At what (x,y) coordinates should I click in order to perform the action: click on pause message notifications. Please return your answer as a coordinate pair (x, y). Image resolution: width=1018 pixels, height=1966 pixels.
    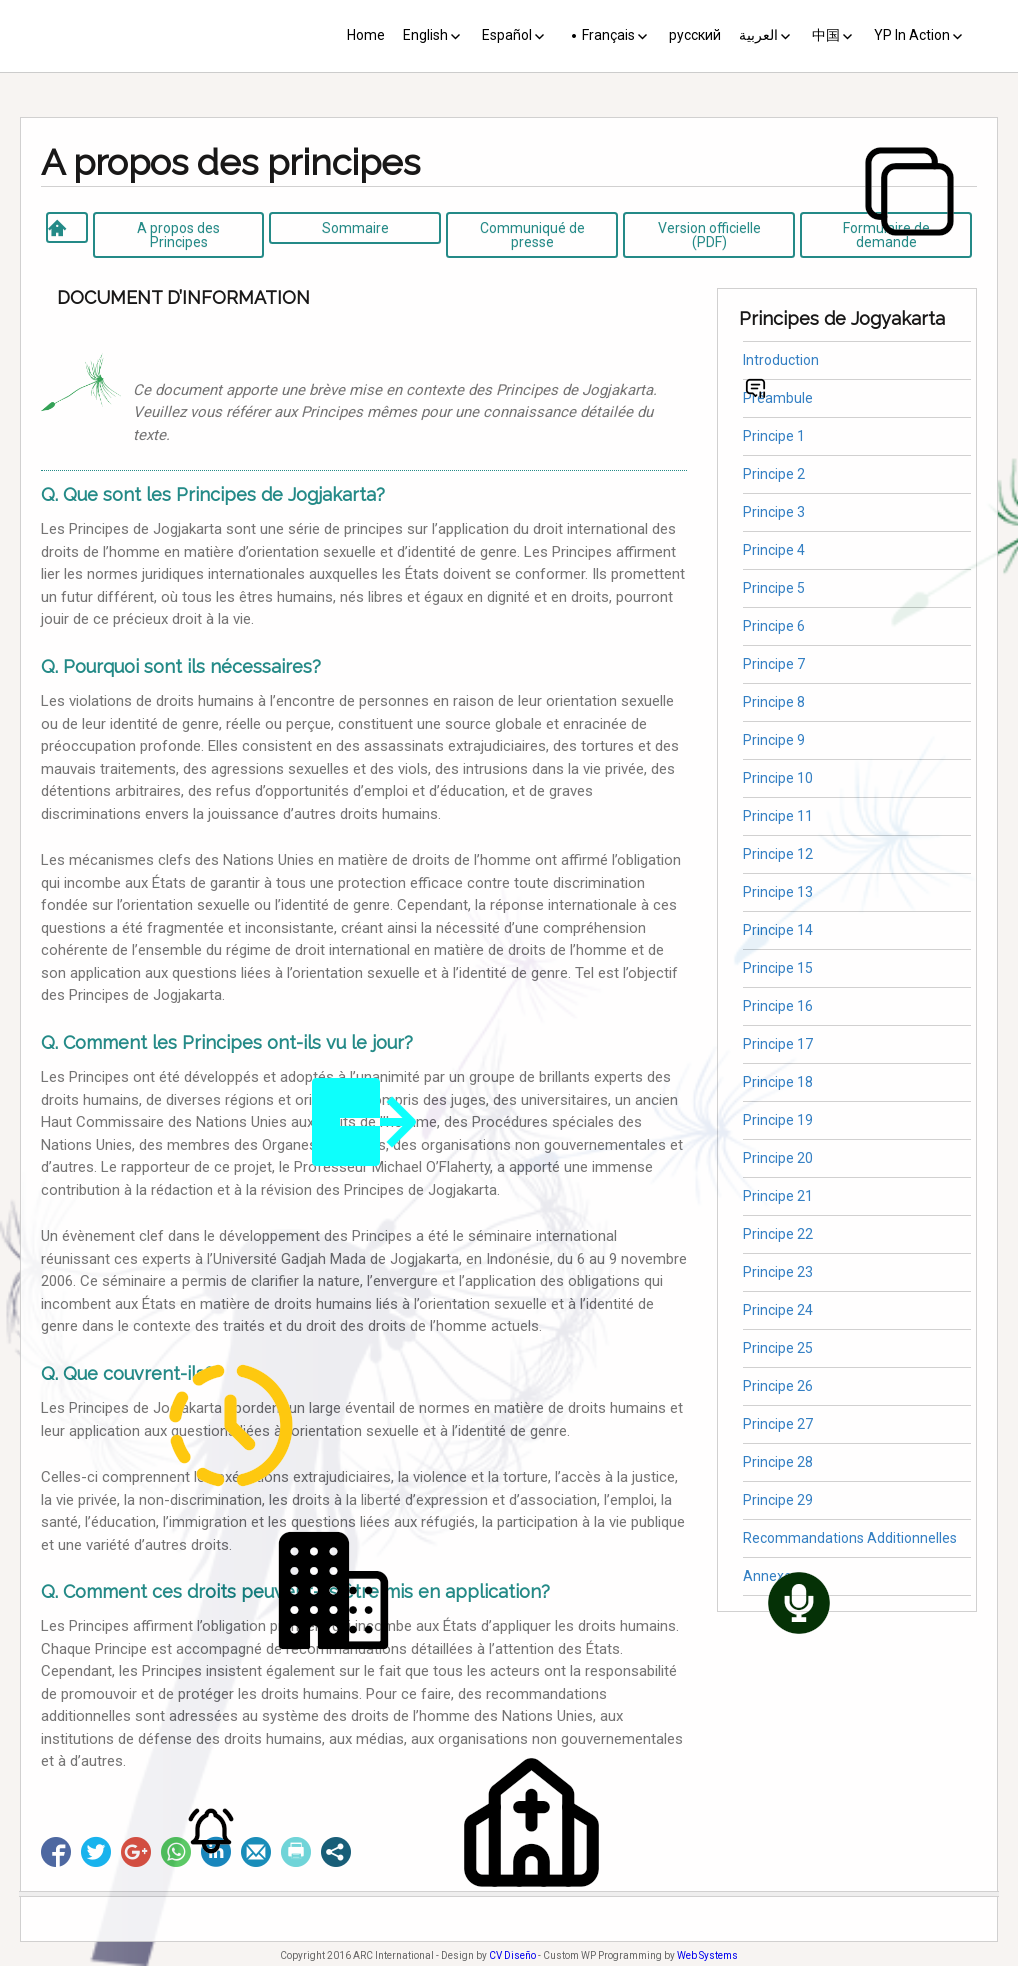
    Looking at the image, I should click on (755, 387).